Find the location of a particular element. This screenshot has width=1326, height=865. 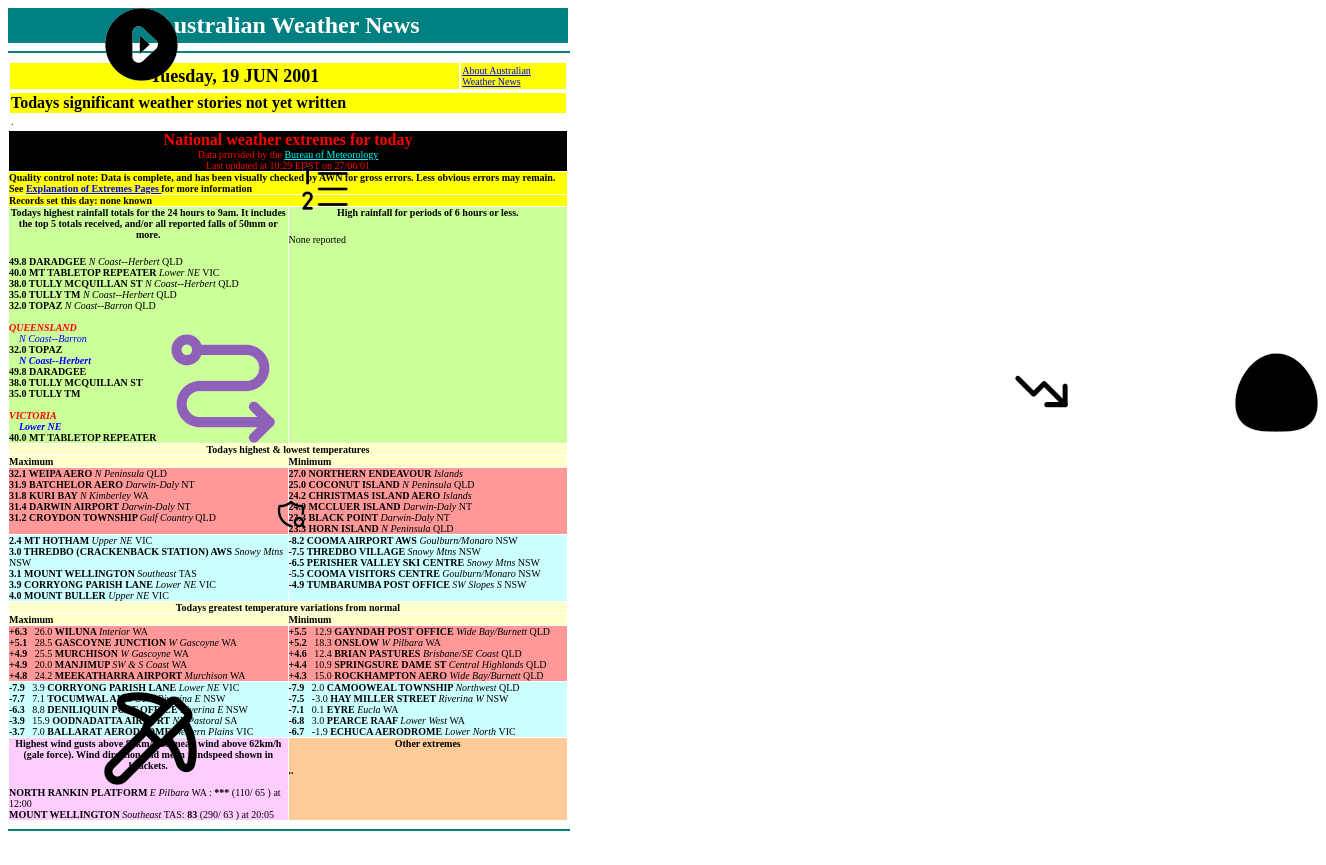

indicates a downward trend or decline in data is located at coordinates (1041, 391).